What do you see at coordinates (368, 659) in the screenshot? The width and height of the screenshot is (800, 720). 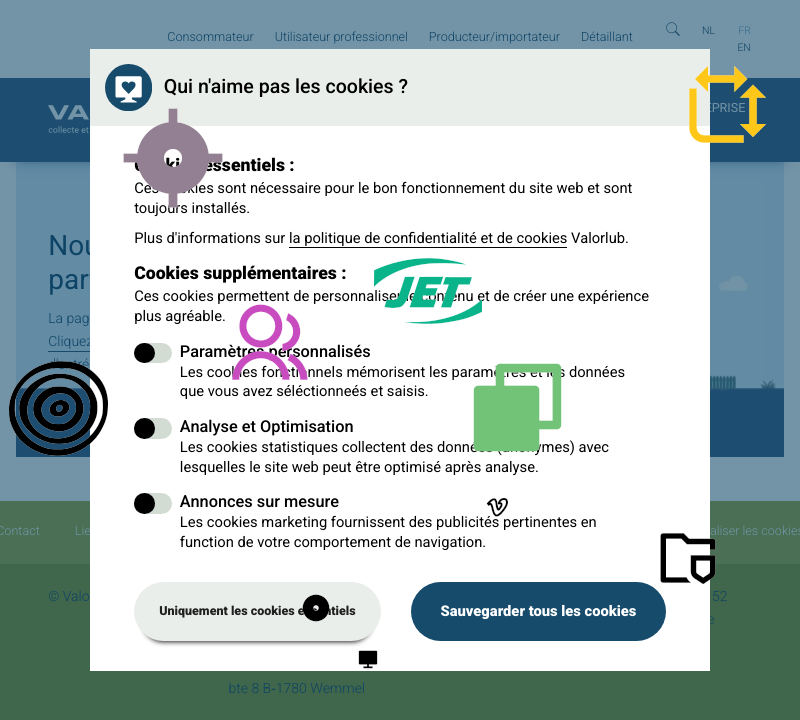 I see `access desktop or computer settings` at bounding box center [368, 659].